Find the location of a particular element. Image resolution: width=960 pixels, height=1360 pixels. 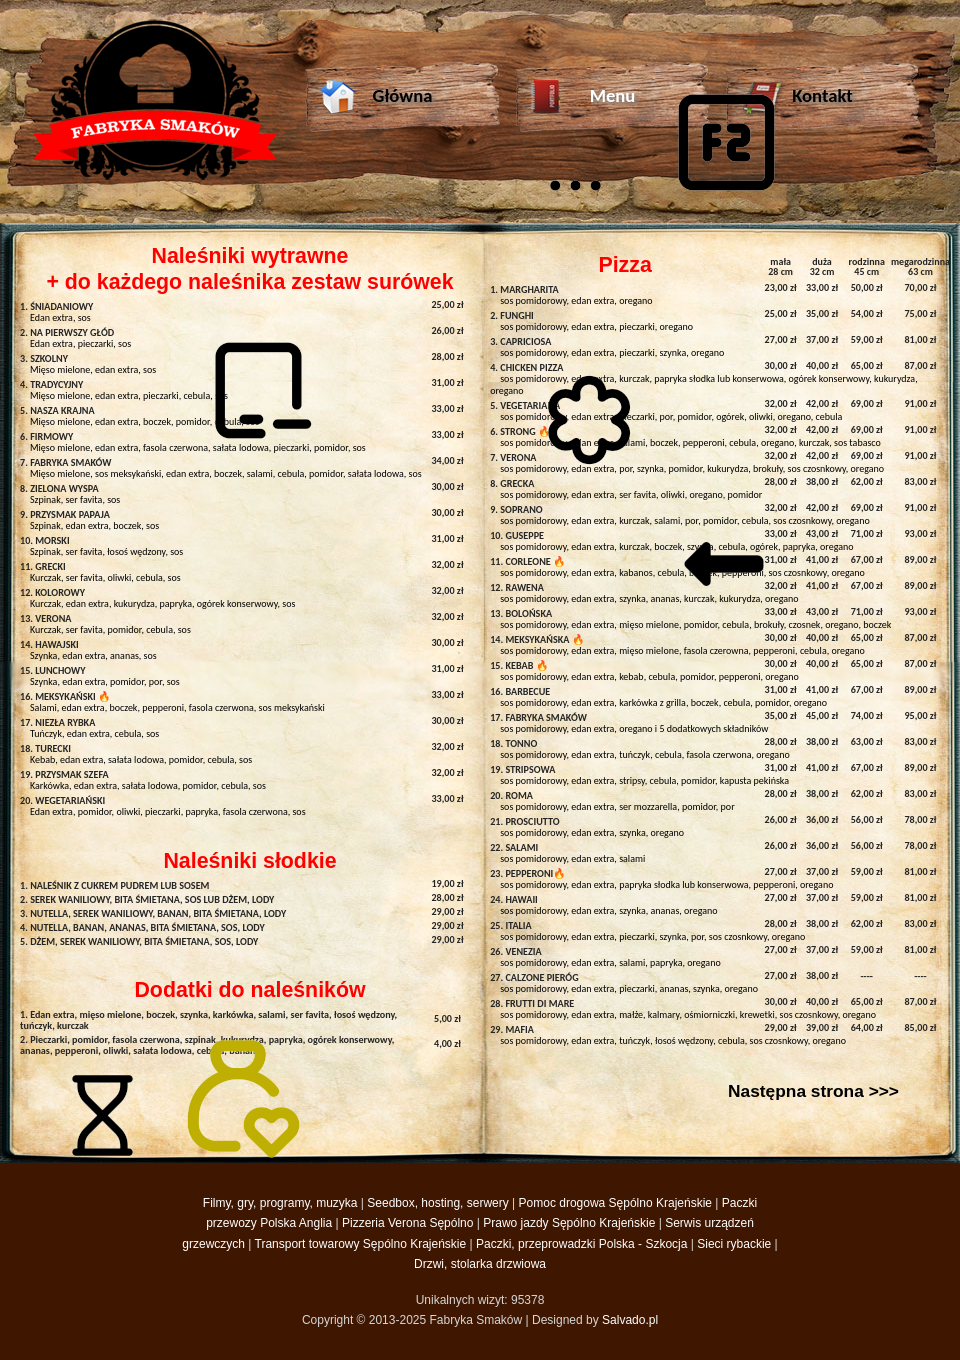

access more options or actions is located at coordinates (575, 185).